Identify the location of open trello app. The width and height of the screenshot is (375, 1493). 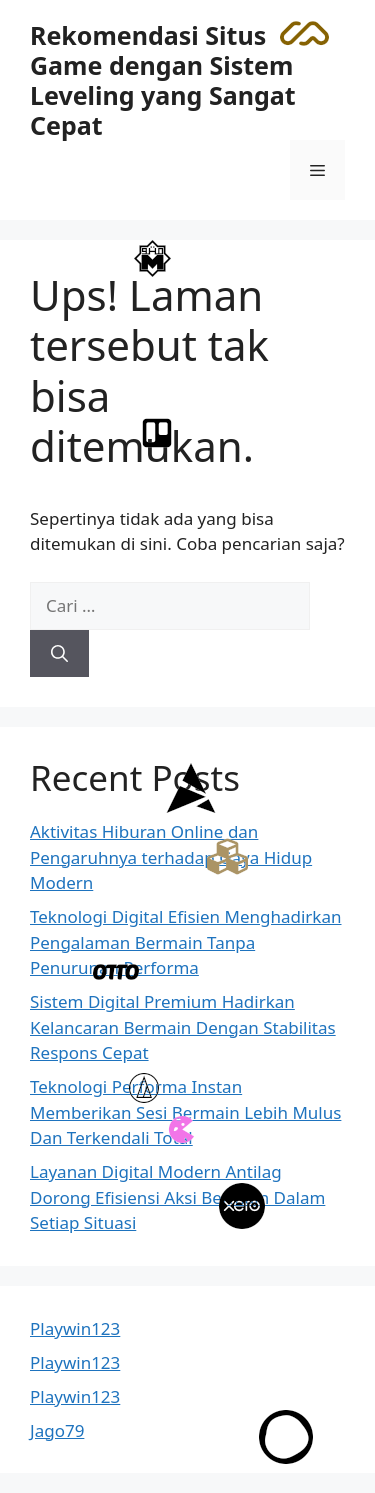
(157, 433).